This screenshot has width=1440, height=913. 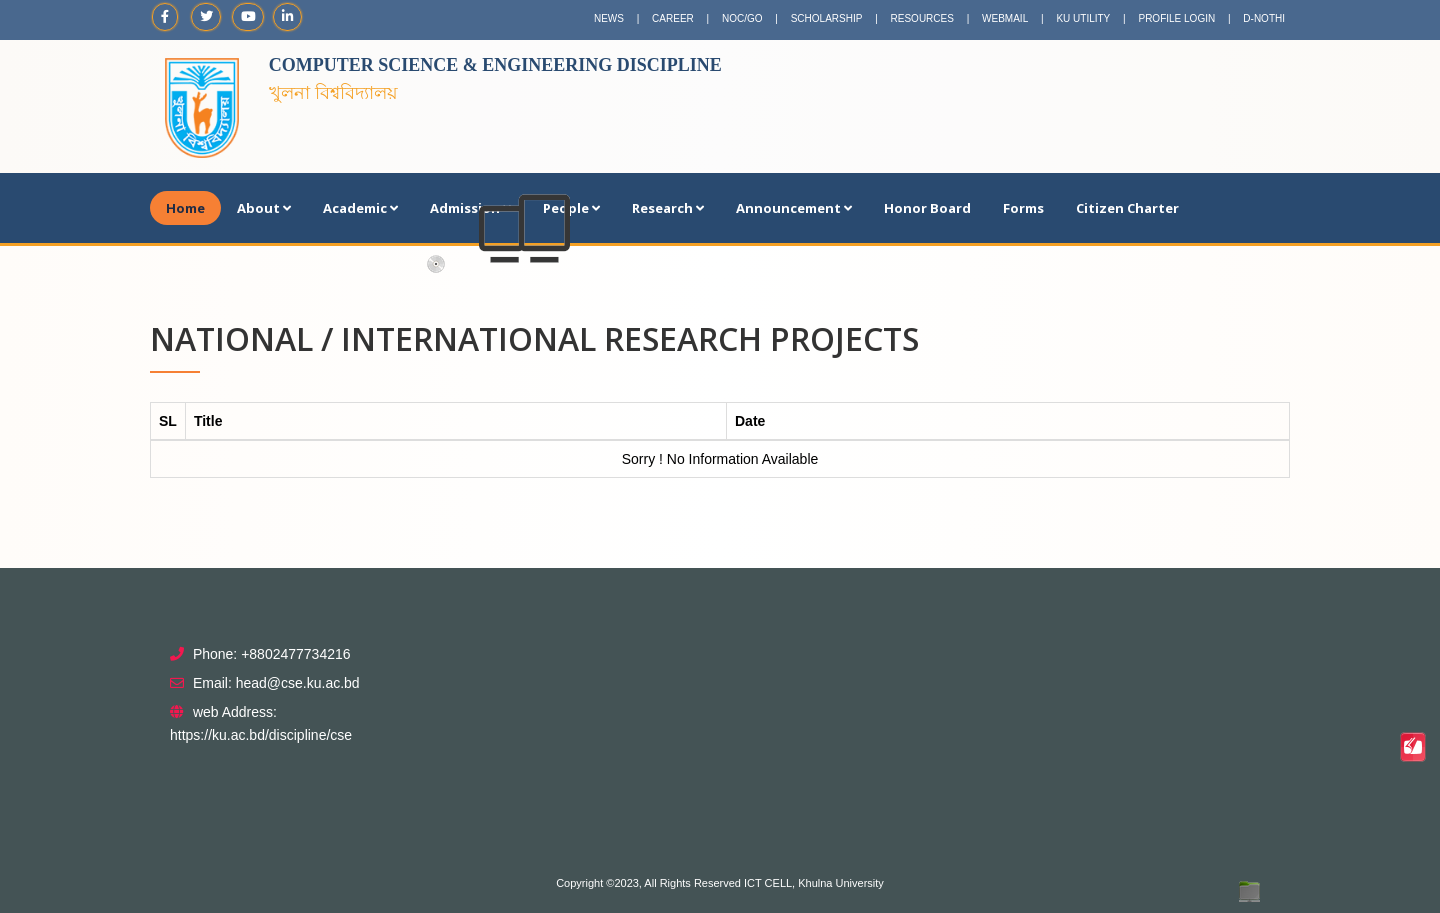 I want to click on display arrangement settings for multiple monitors, so click(x=524, y=228).